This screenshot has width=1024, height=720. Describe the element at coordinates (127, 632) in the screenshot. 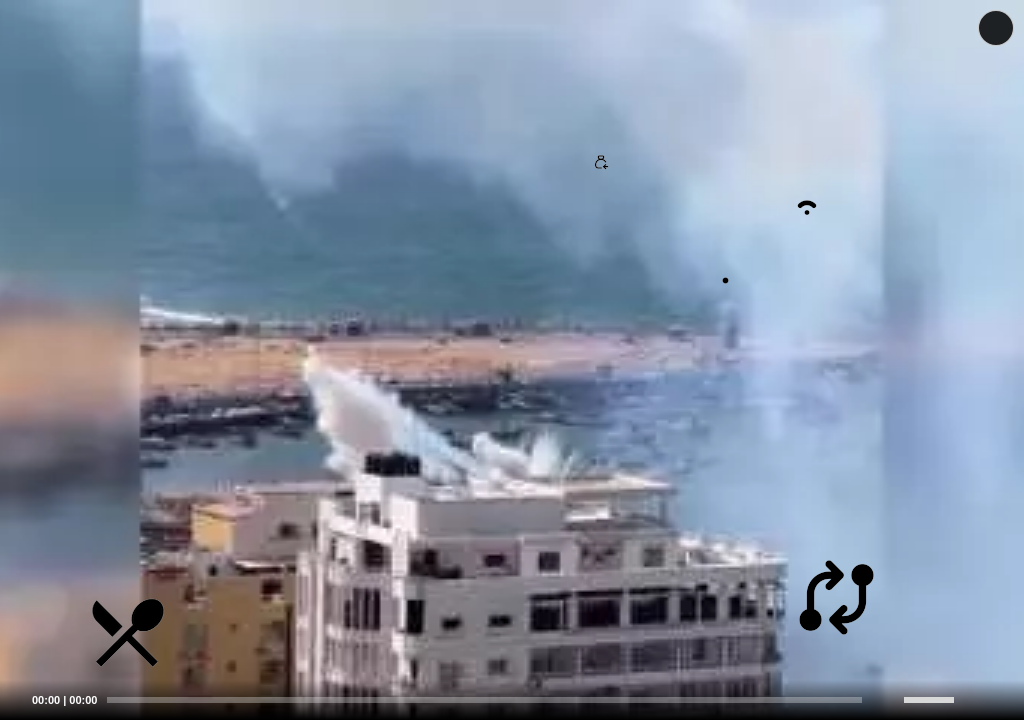

I see `view restaurant or dining options` at that location.